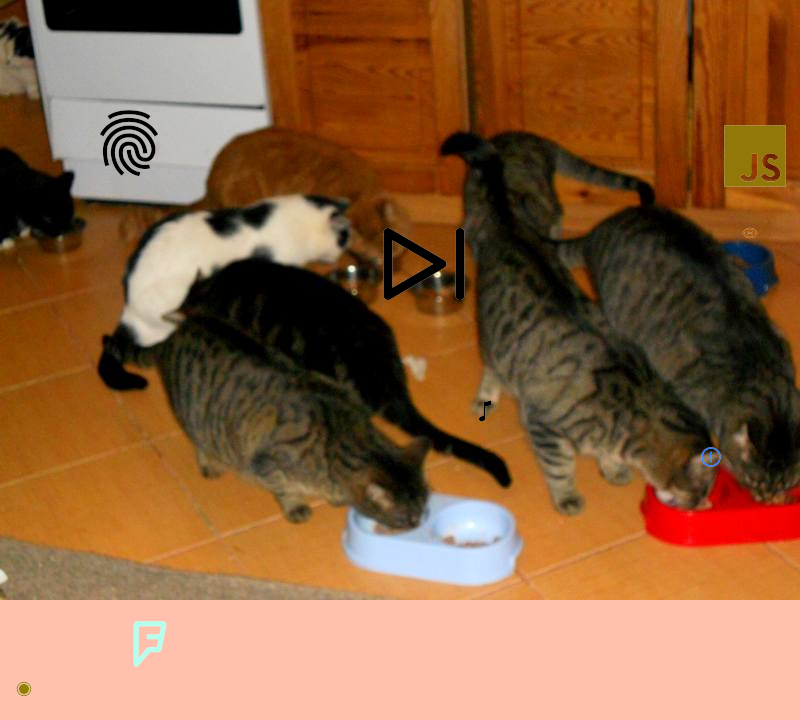 This screenshot has height=720, width=800. I want to click on open foursquare app, so click(150, 644).